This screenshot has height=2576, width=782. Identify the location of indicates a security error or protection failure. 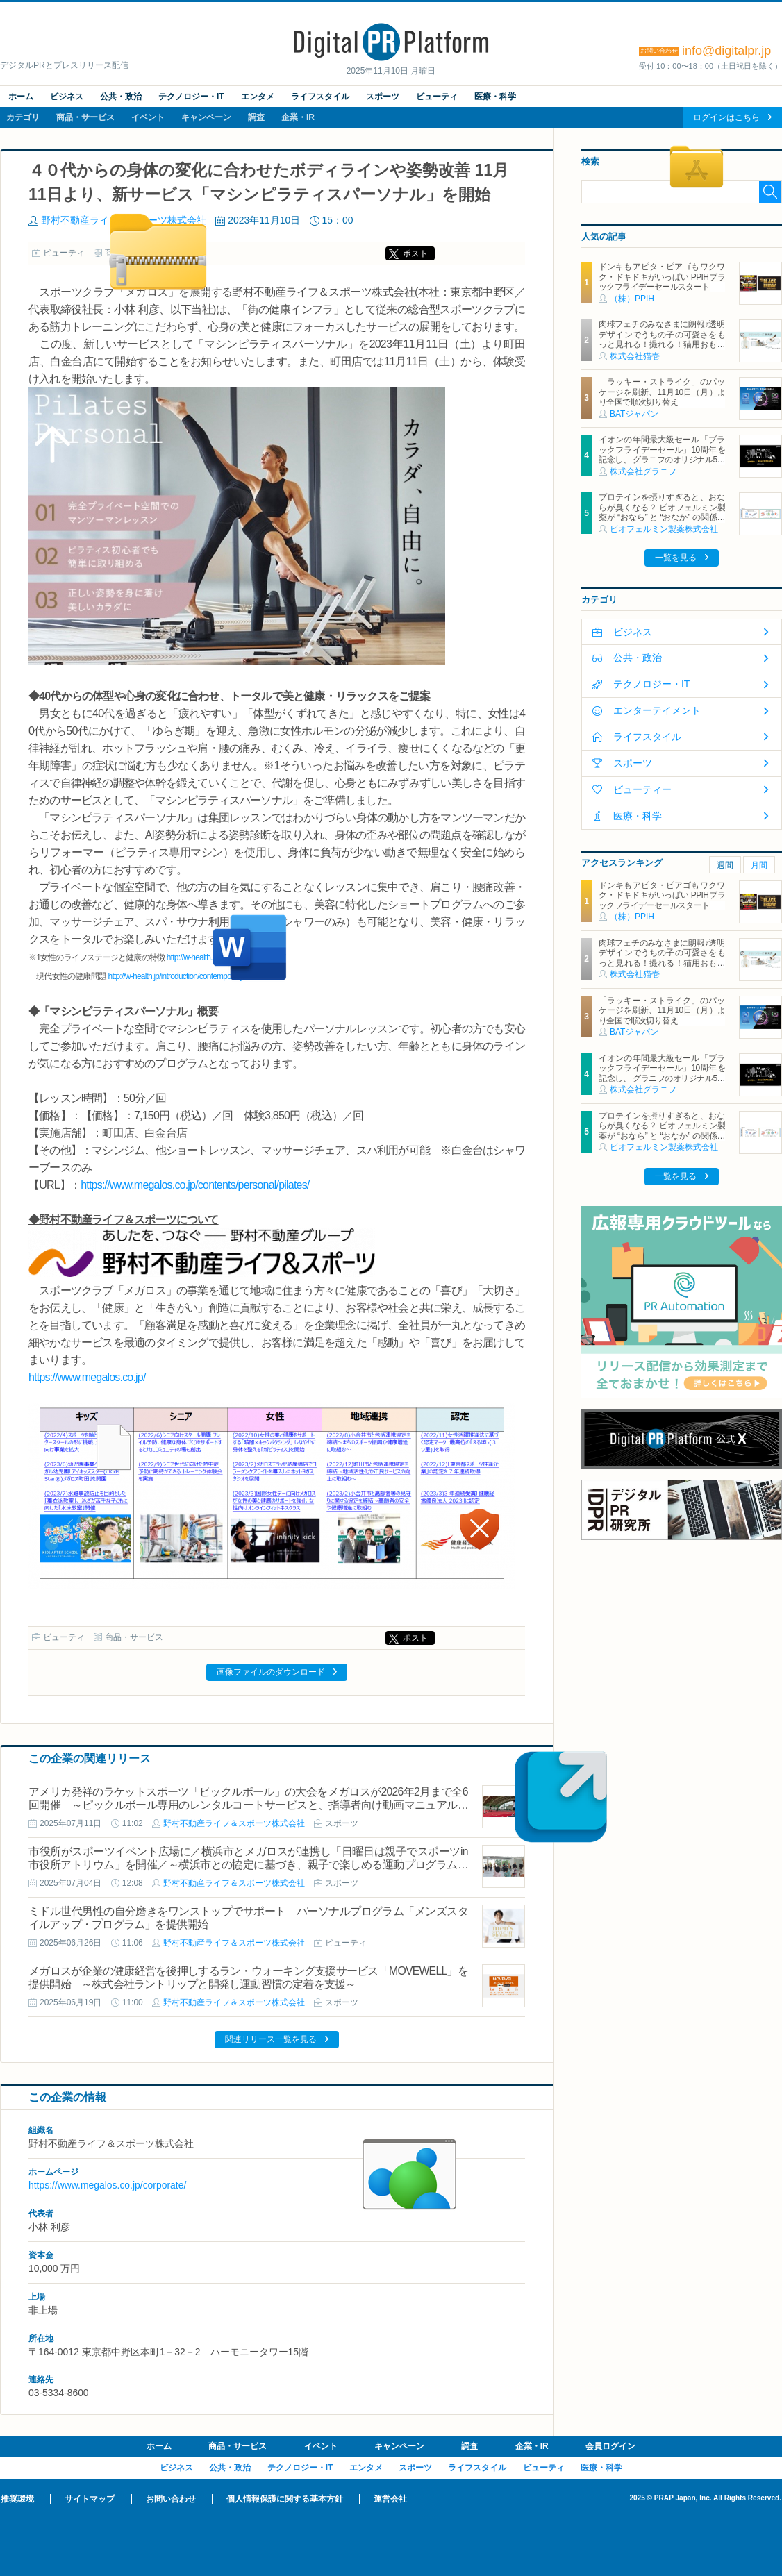
(479, 1529).